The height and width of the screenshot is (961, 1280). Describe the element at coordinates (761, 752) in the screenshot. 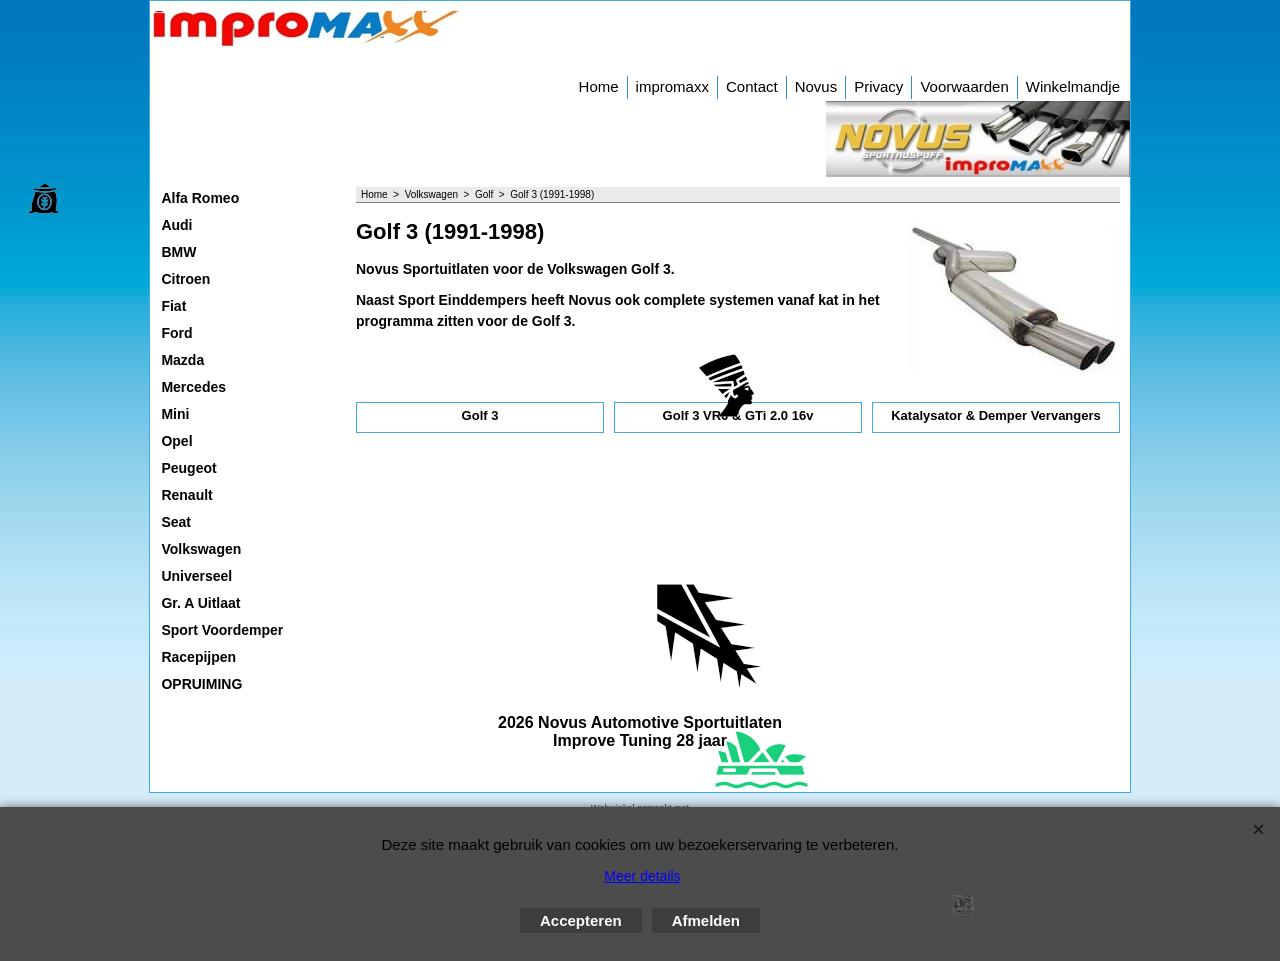

I see `view sydney opera house landmark information` at that location.